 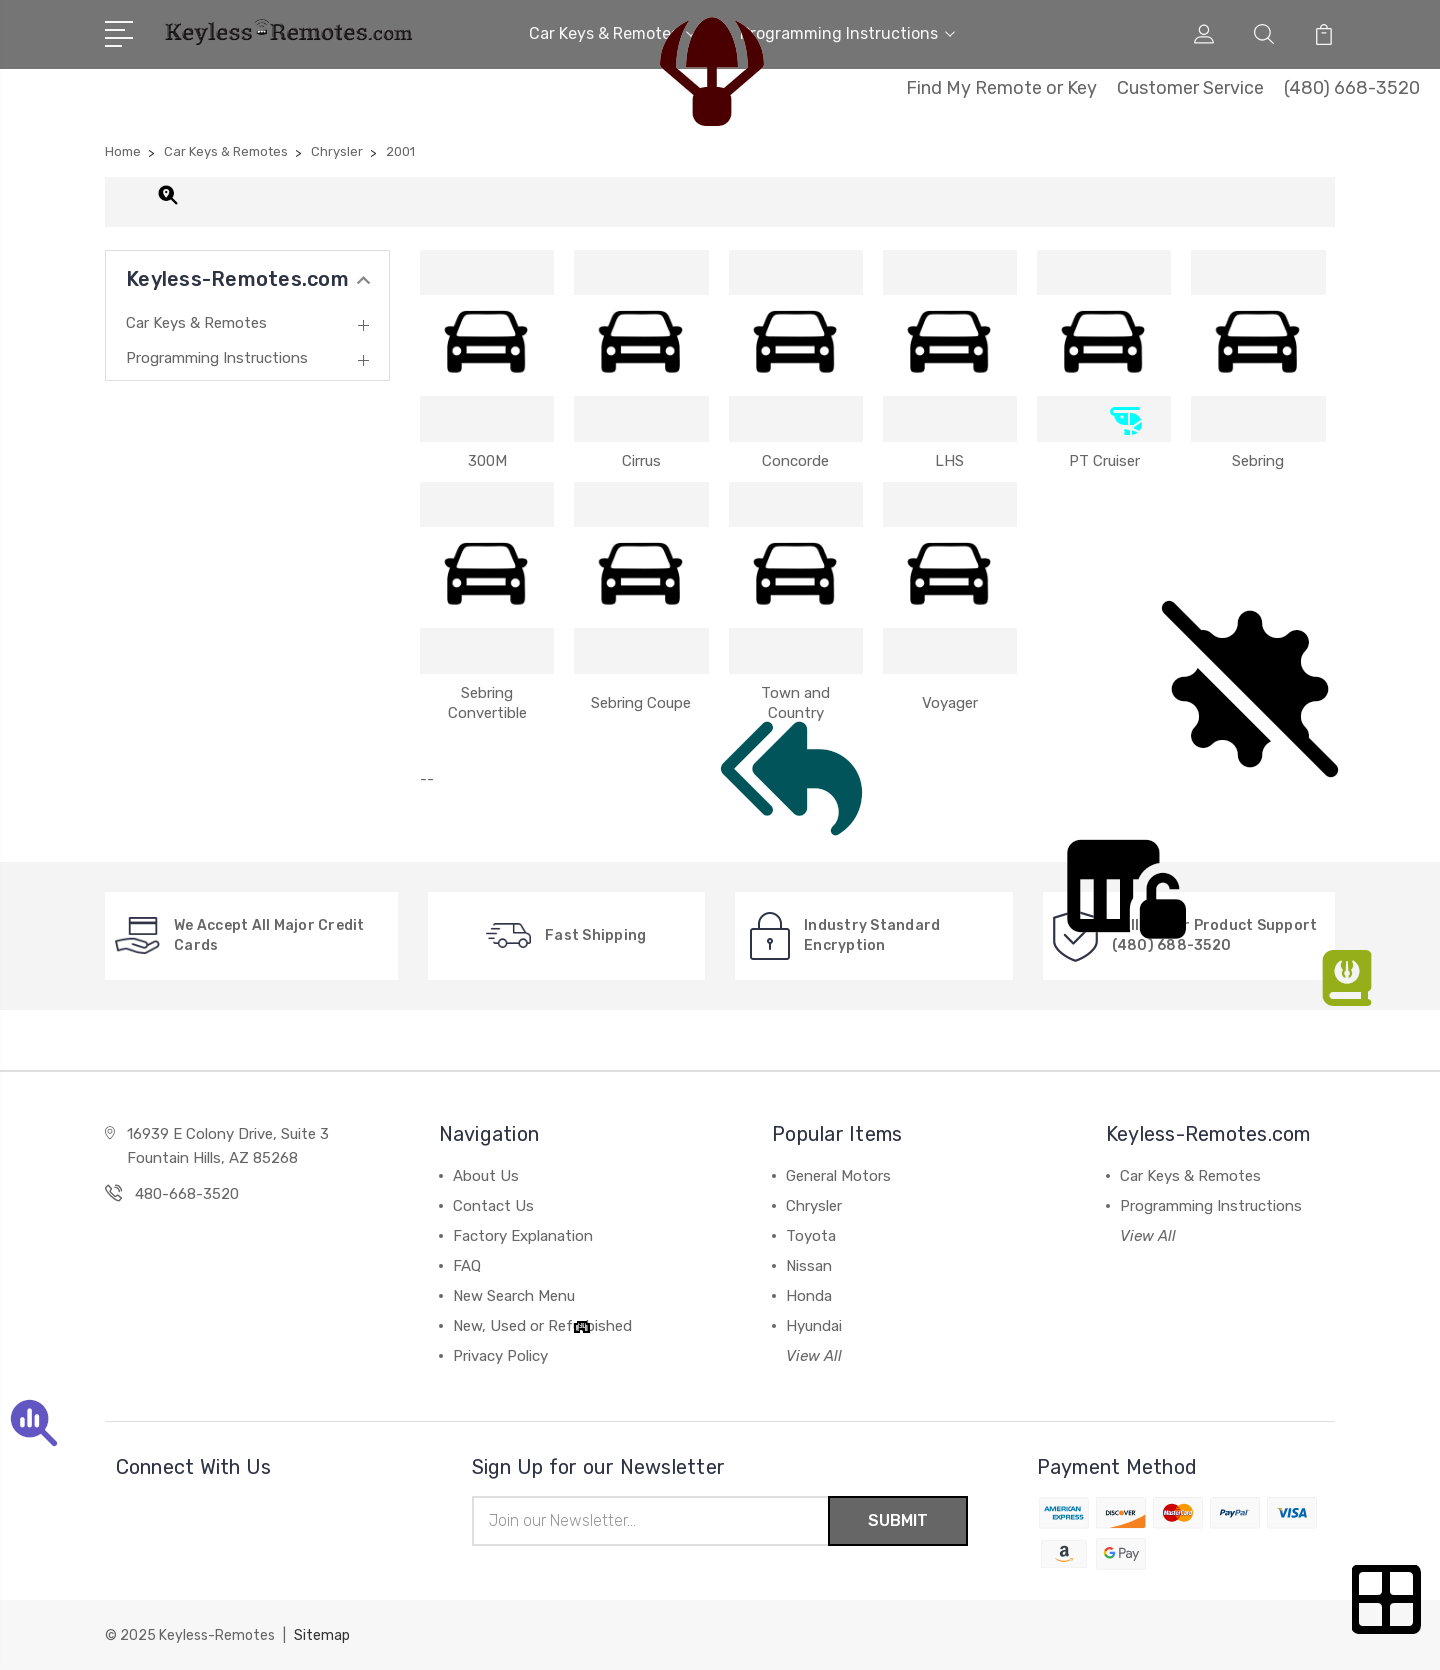 I want to click on analyze data or view analytics, so click(x=34, y=1423).